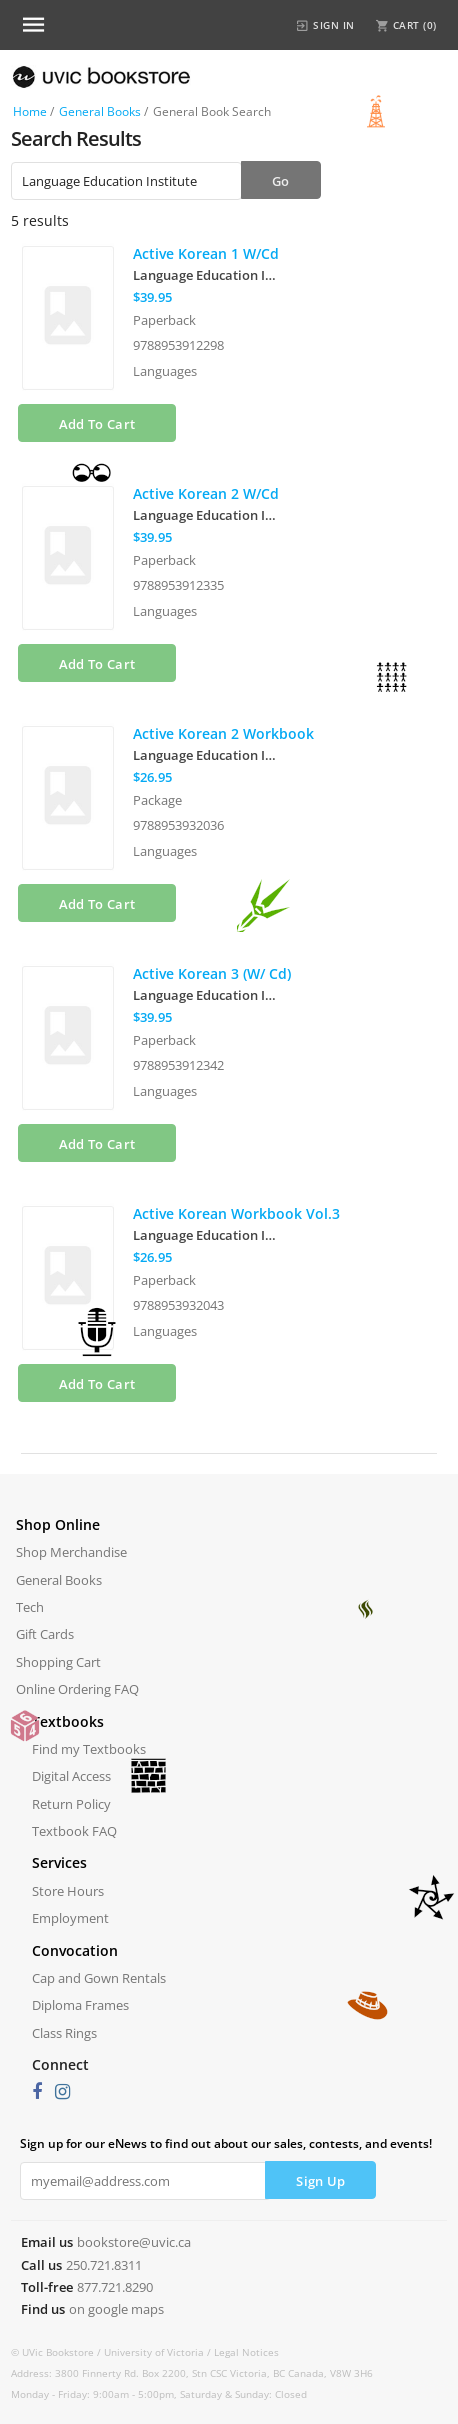 The height and width of the screenshot is (2424, 458). I want to click on select outback or safari hat accessory, so click(367, 2005).